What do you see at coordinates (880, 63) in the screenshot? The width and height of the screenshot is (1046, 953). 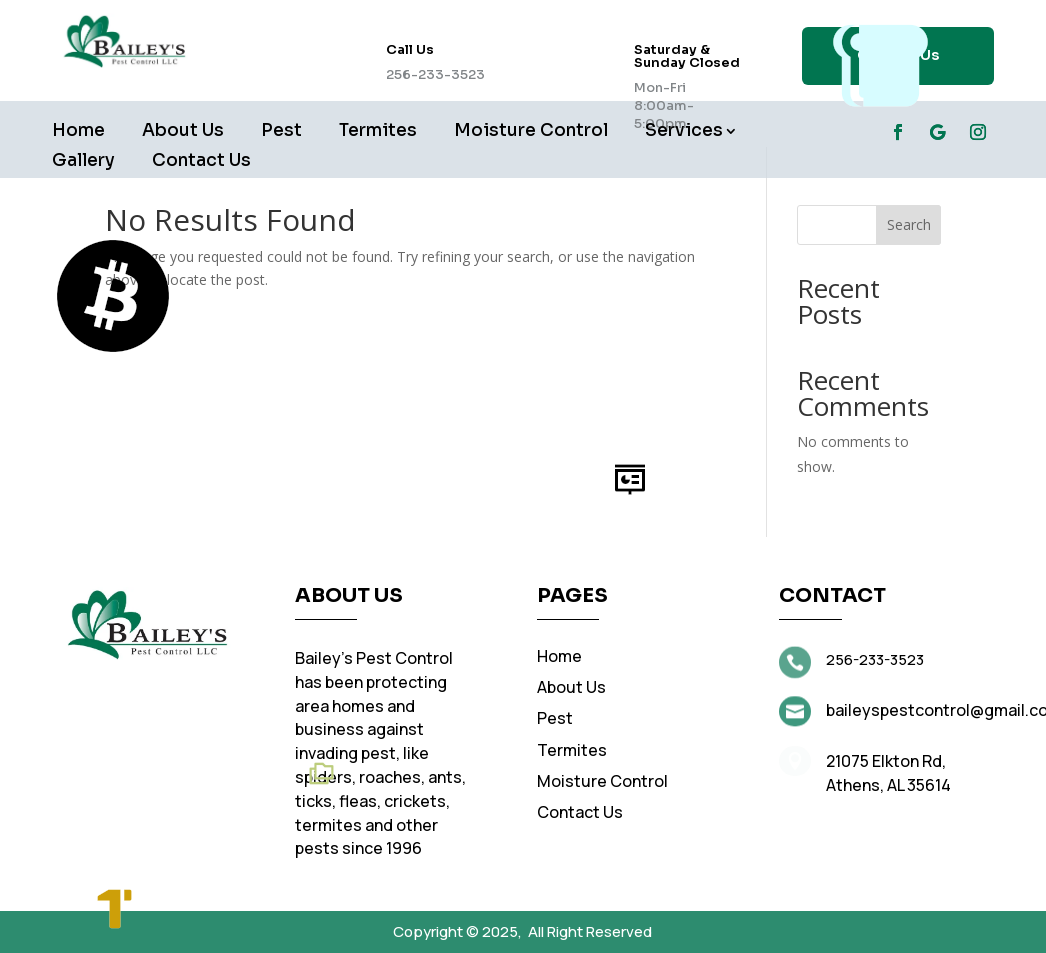 I see `browse bakery or bread products` at bounding box center [880, 63].